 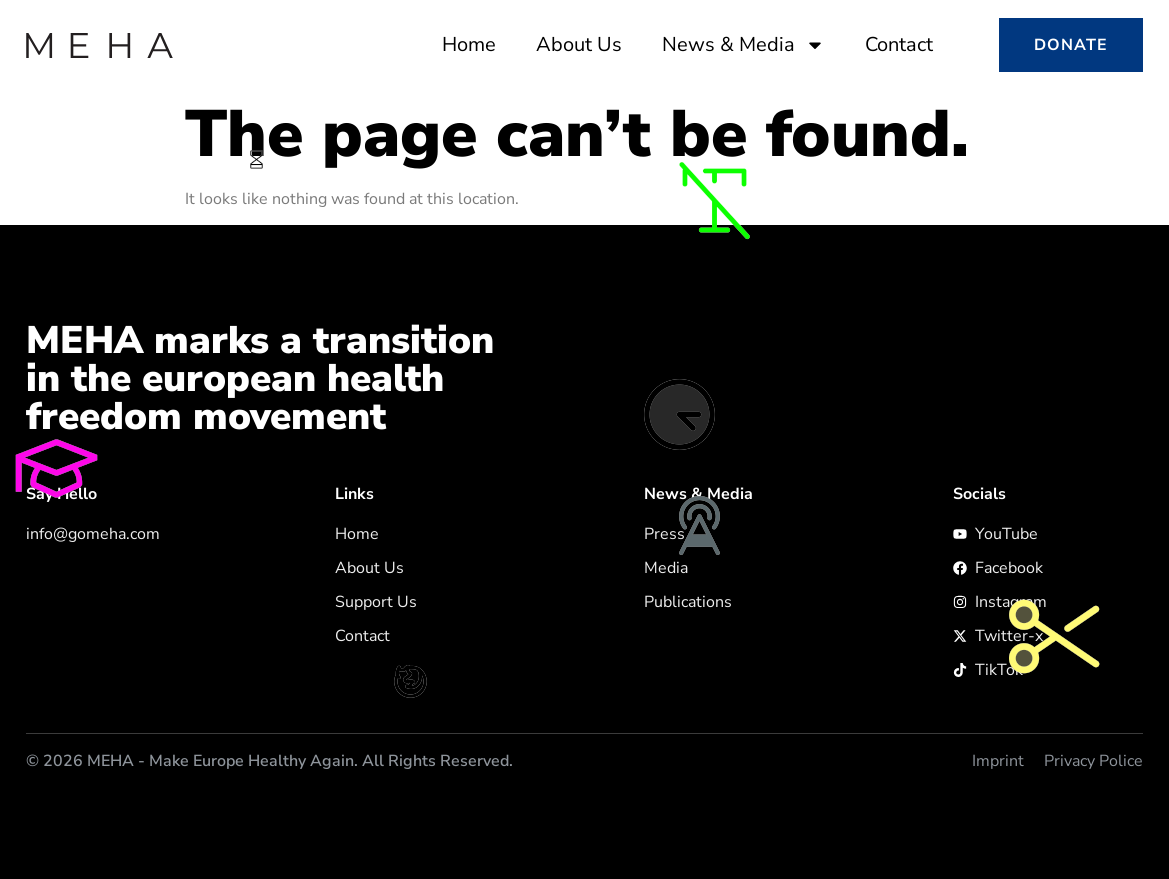 What do you see at coordinates (1052, 636) in the screenshot?
I see `cut selected content` at bounding box center [1052, 636].